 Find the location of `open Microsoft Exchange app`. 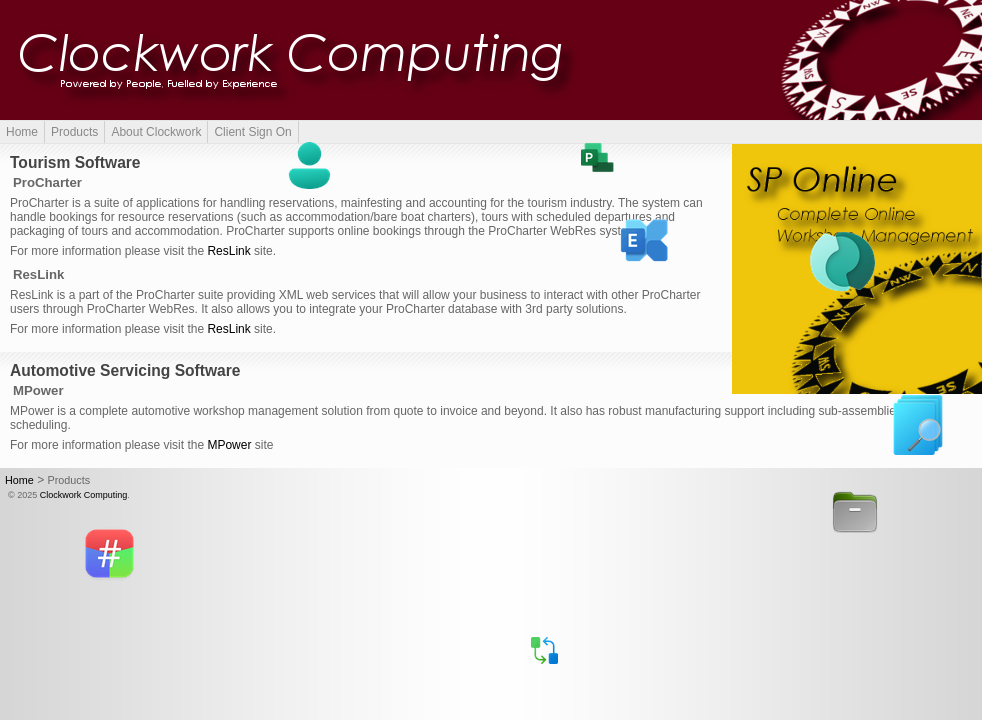

open Microsoft Exchange app is located at coordinates (644, 240).